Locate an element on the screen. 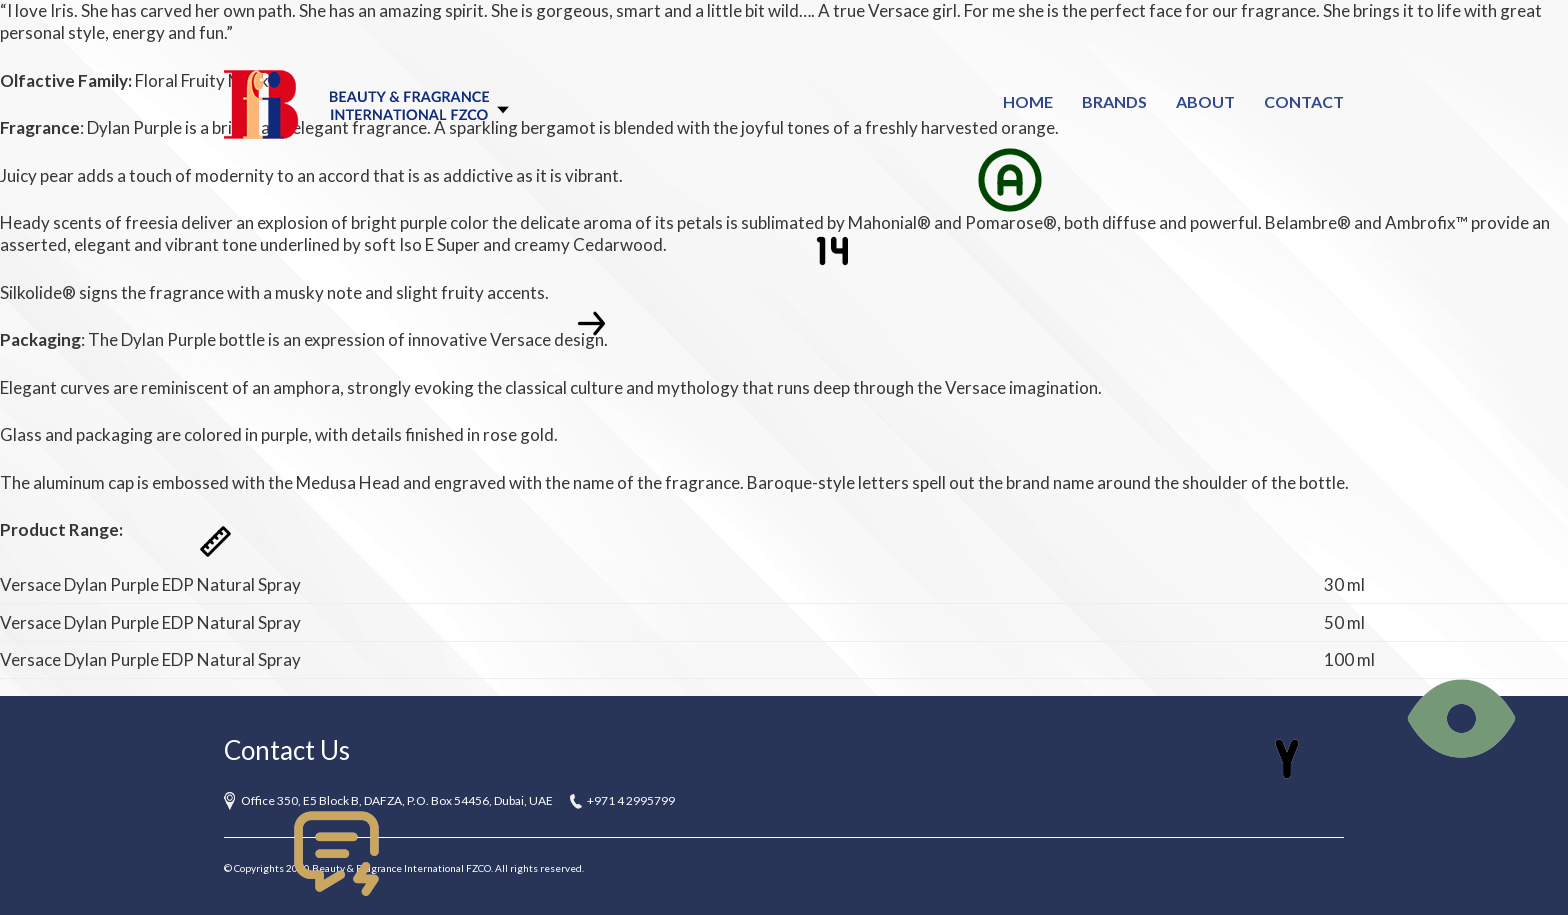 This screenshot has height=915, width=1568. go to next item or page is located at coordinates (591, 323).